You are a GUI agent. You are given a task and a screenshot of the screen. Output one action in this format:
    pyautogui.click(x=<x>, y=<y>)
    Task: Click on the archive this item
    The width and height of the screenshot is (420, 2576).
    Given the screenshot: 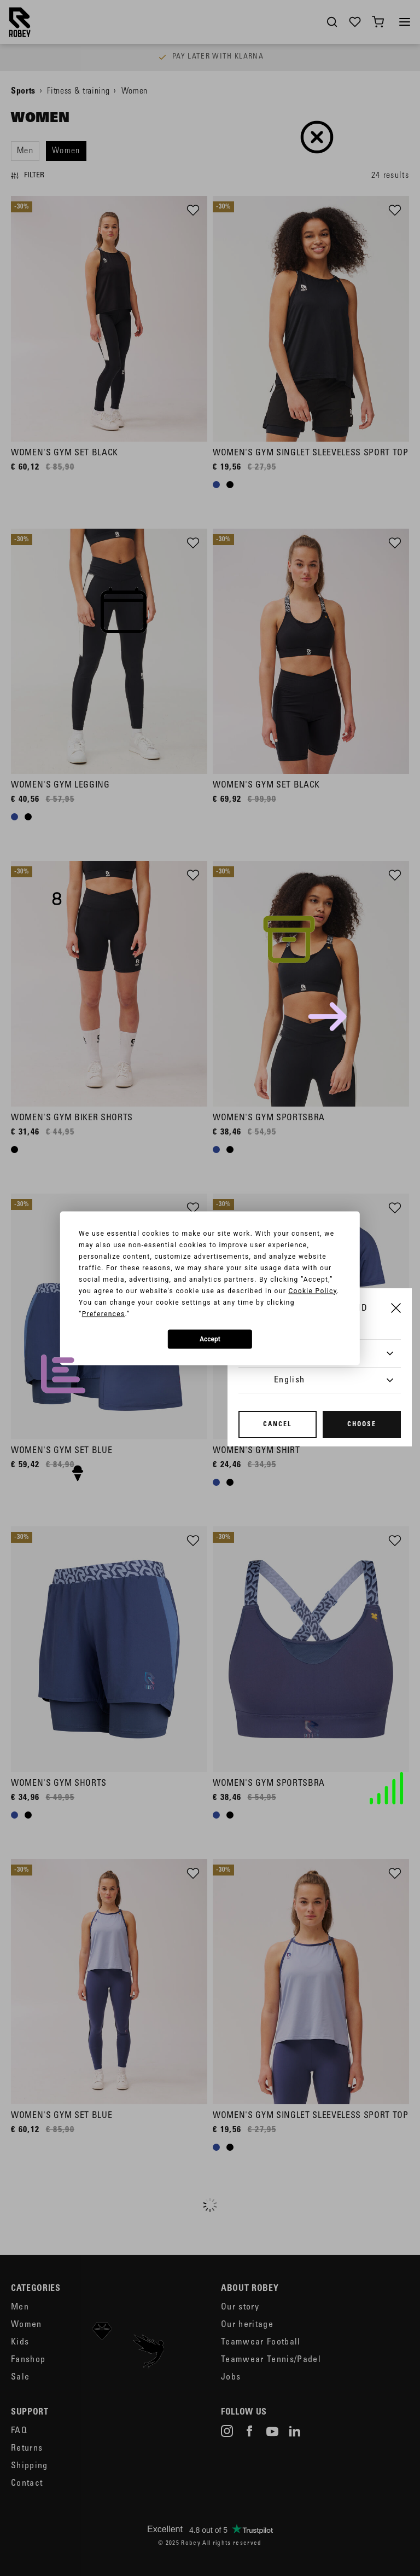 What is the action you would take?
    pyautogui.click(x=289, y=939)
    